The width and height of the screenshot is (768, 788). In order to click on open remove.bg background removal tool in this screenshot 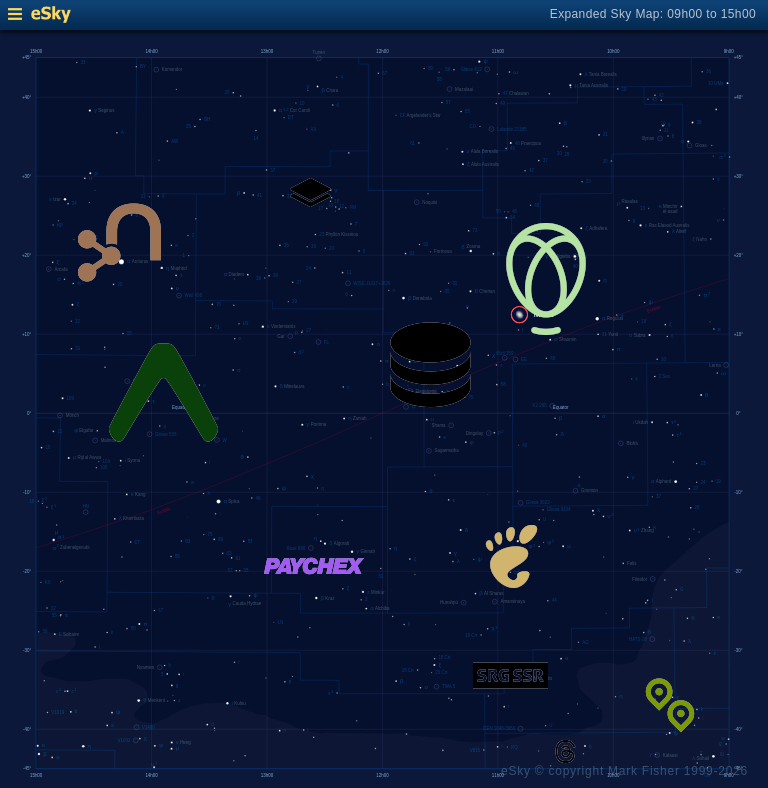, I will do `click(310, 192)`.